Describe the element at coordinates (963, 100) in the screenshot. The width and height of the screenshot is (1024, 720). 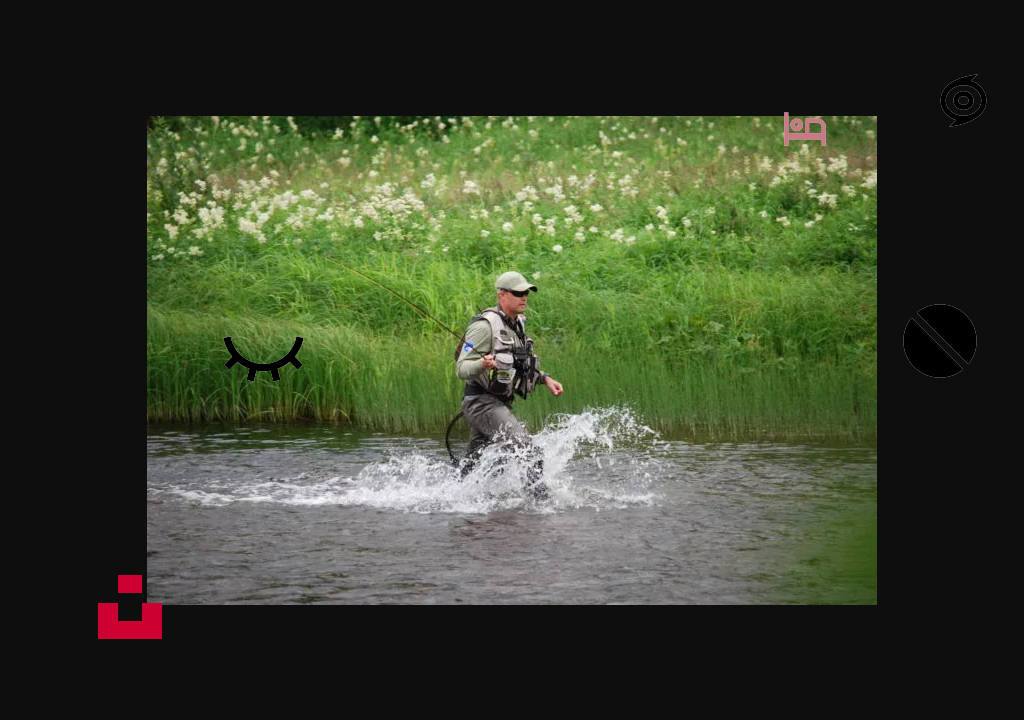
I see `indicates typhoon or hurricane weather alert` at that location.